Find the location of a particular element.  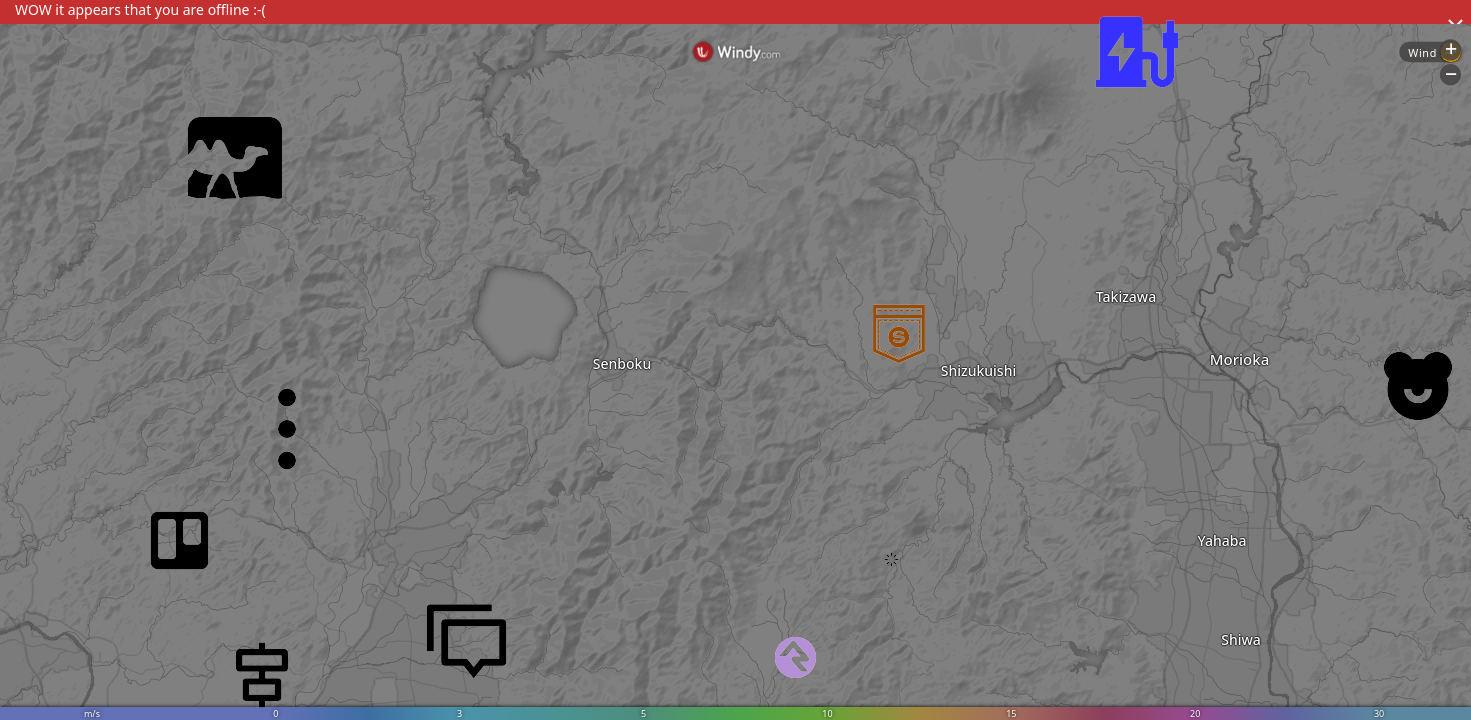

open more options menu is located at coordinates (287, 429).